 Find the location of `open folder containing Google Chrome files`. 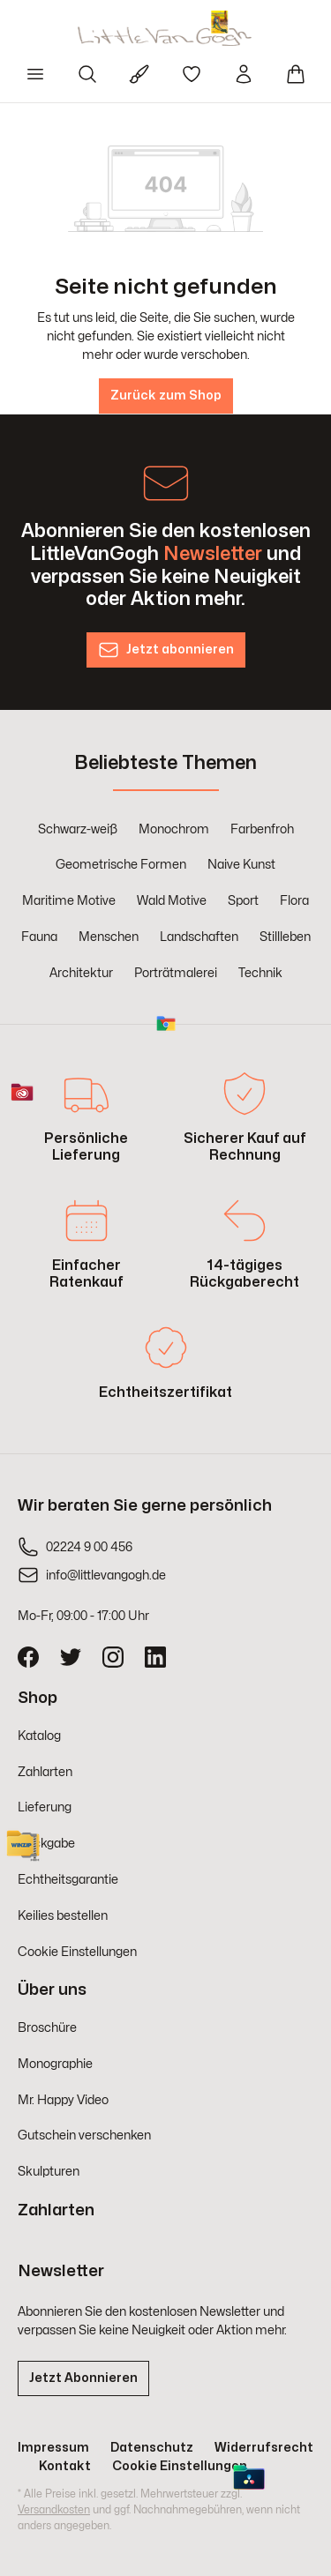

open folder containing Google Chrome files is located at coordinates (166, 1024).